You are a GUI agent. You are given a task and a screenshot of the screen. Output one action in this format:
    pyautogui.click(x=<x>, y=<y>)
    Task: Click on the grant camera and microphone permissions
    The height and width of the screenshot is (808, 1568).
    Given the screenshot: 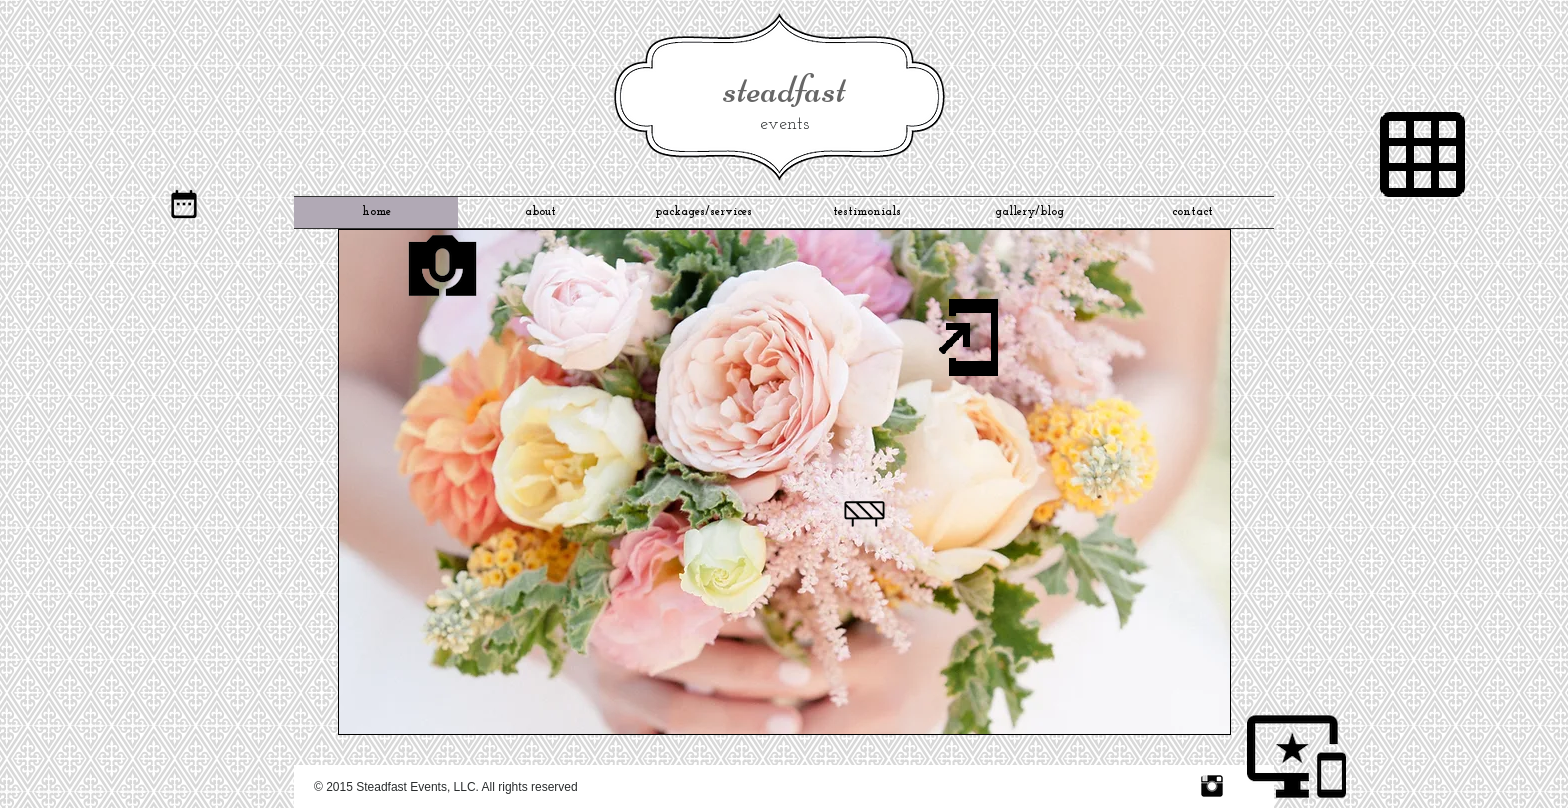 What is the action you would take?
    pyautogui.click(x=442, y=265)
    